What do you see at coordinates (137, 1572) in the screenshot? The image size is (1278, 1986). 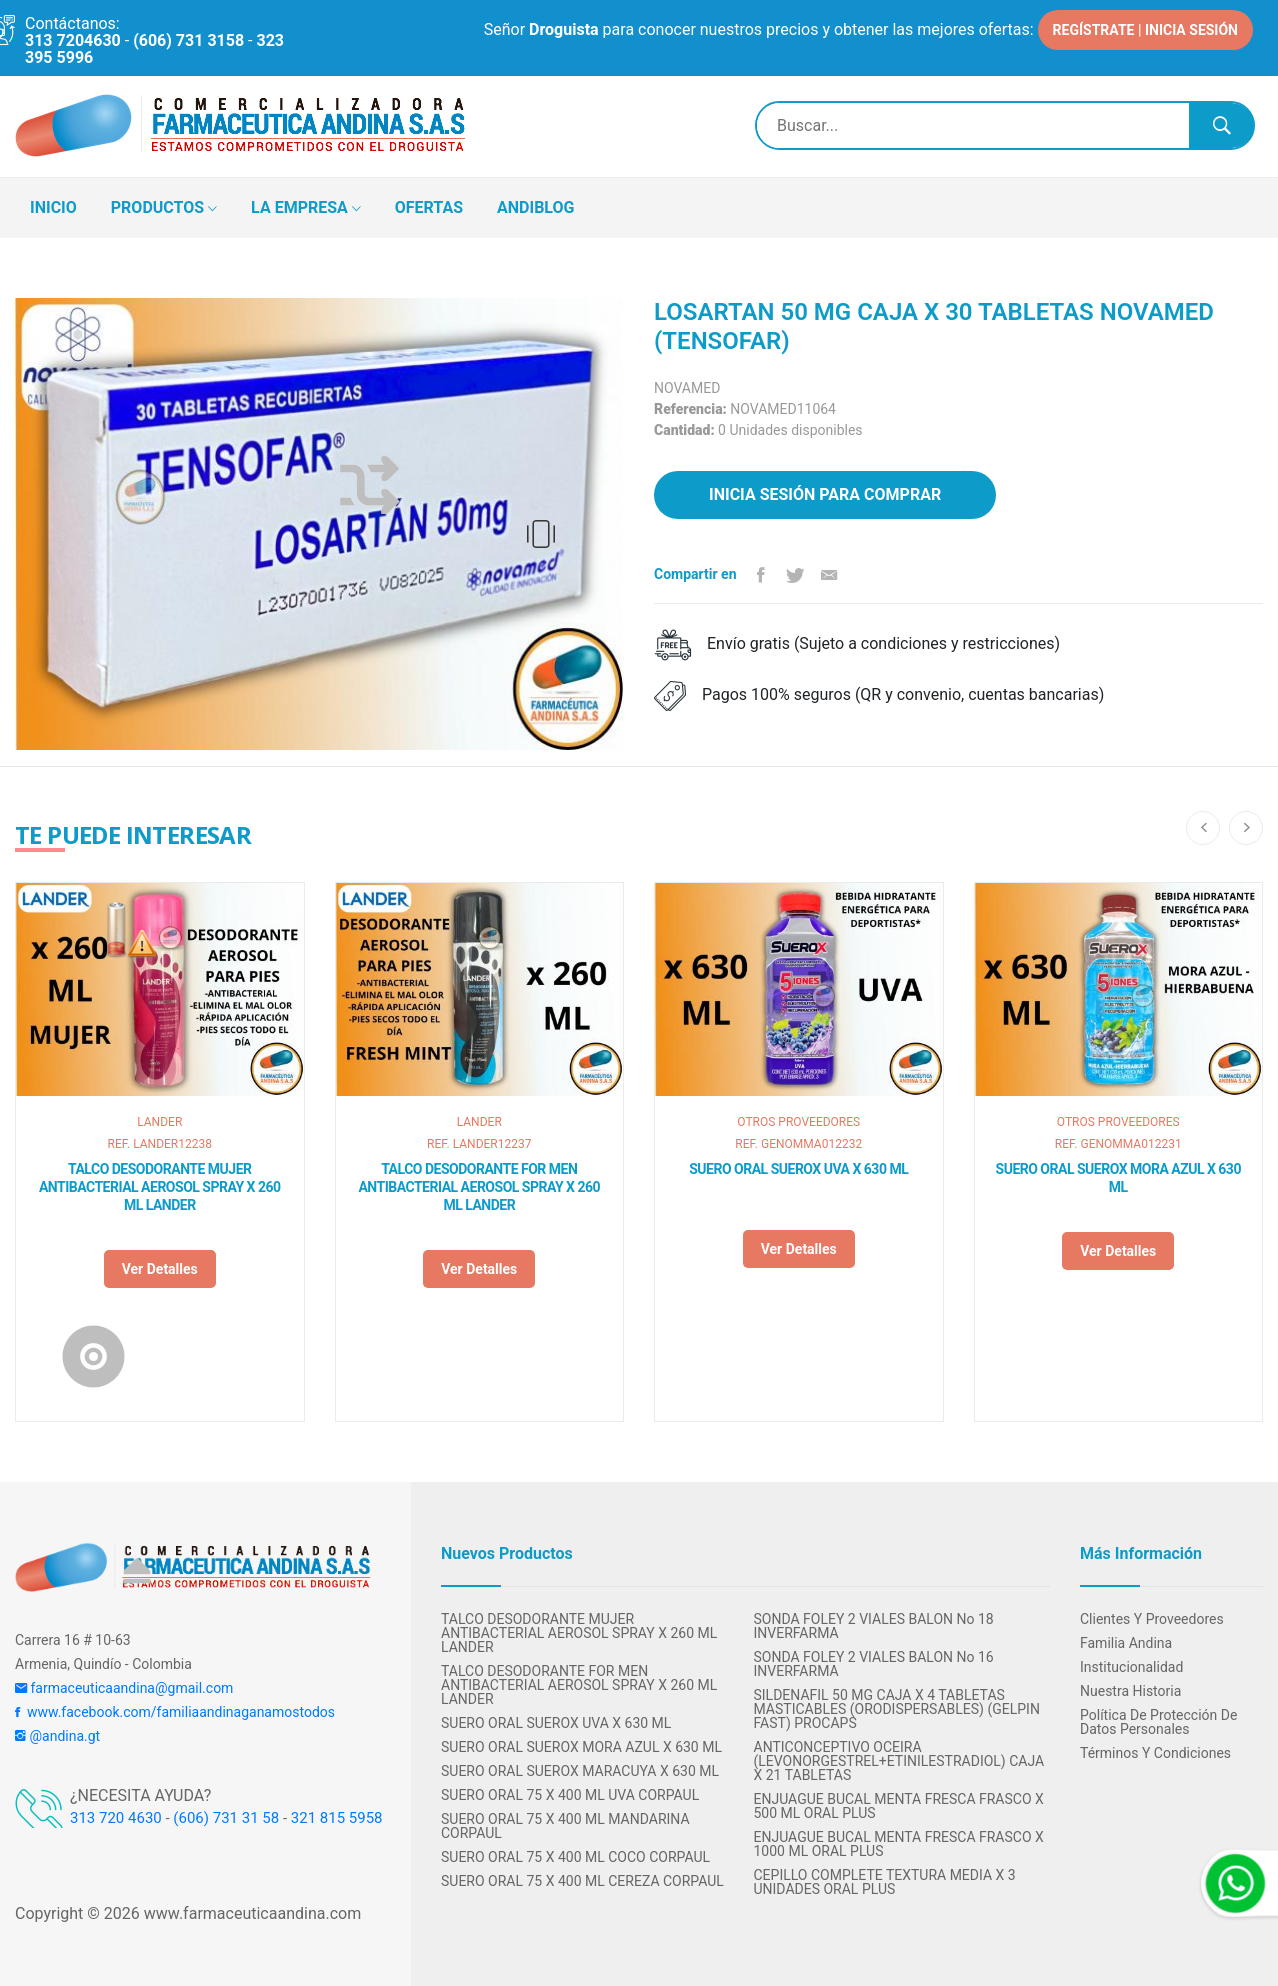 I see `eject disc or removable media` at bounding box center [137, 1572].